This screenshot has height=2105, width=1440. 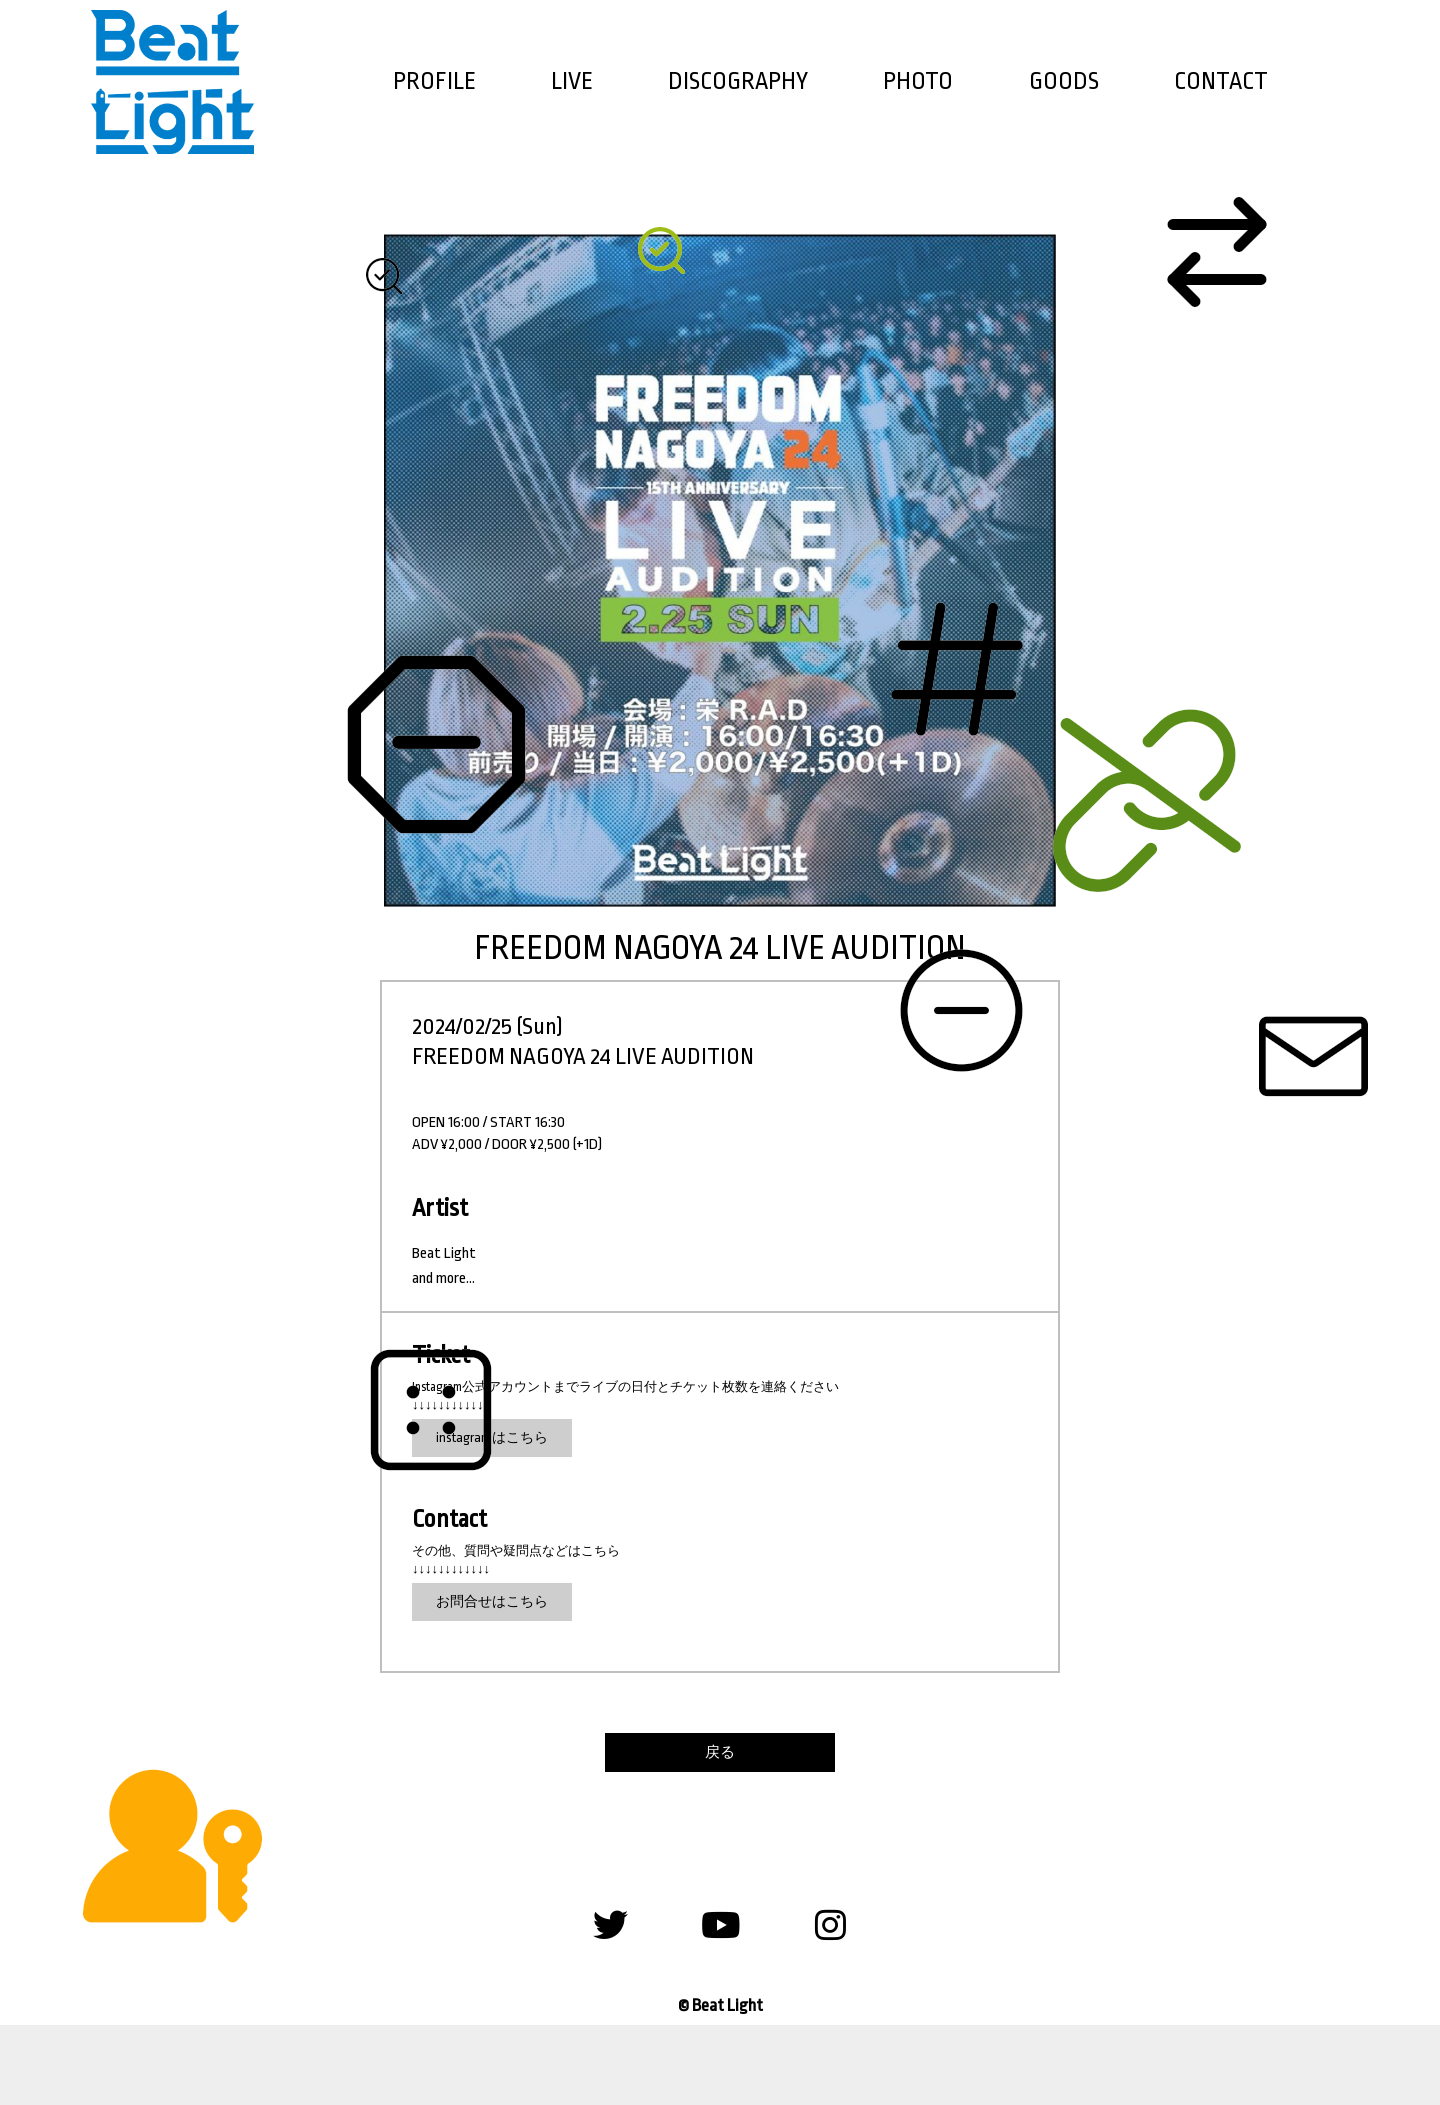 I want to click on sign in with passkey authentication, so click(x=171, y=1852).